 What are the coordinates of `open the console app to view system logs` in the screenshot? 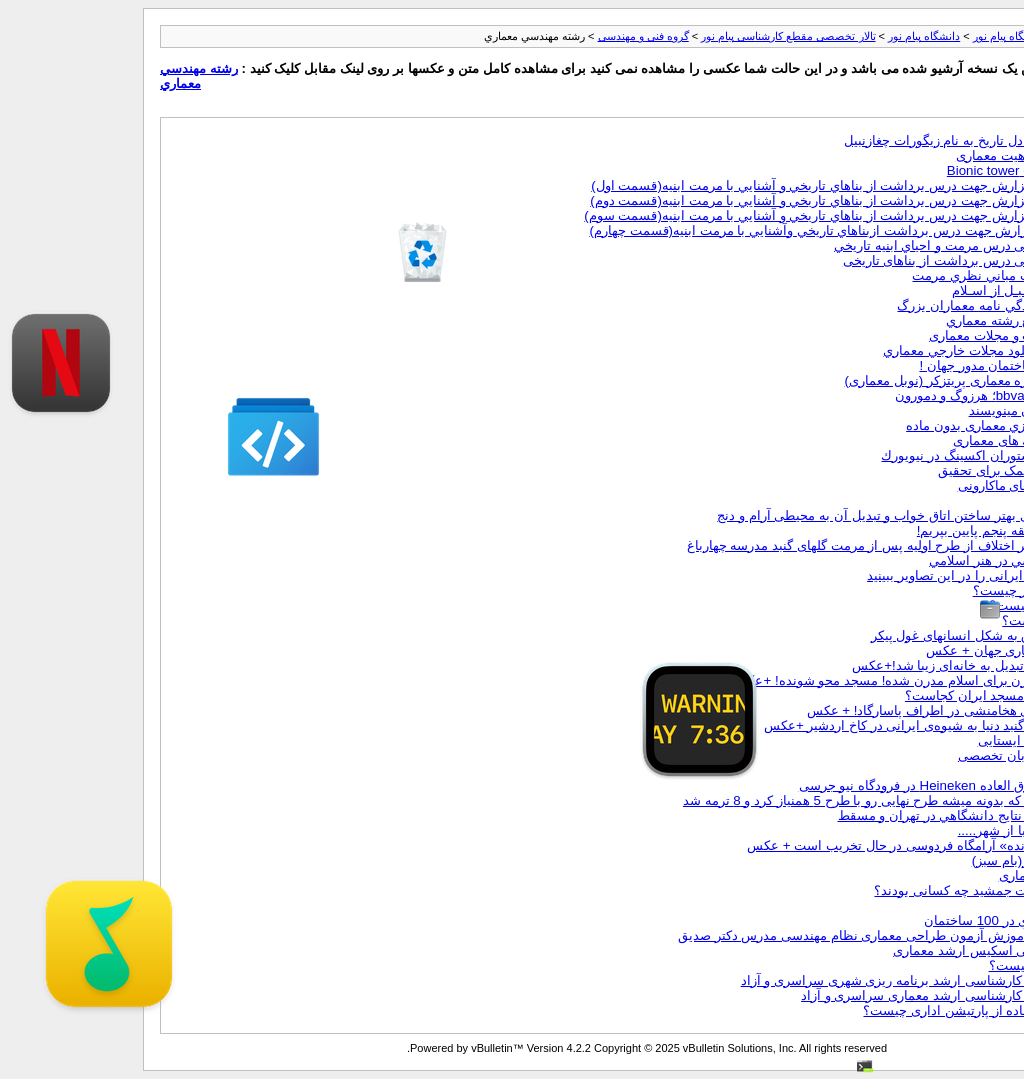 It's located at (699, 719).